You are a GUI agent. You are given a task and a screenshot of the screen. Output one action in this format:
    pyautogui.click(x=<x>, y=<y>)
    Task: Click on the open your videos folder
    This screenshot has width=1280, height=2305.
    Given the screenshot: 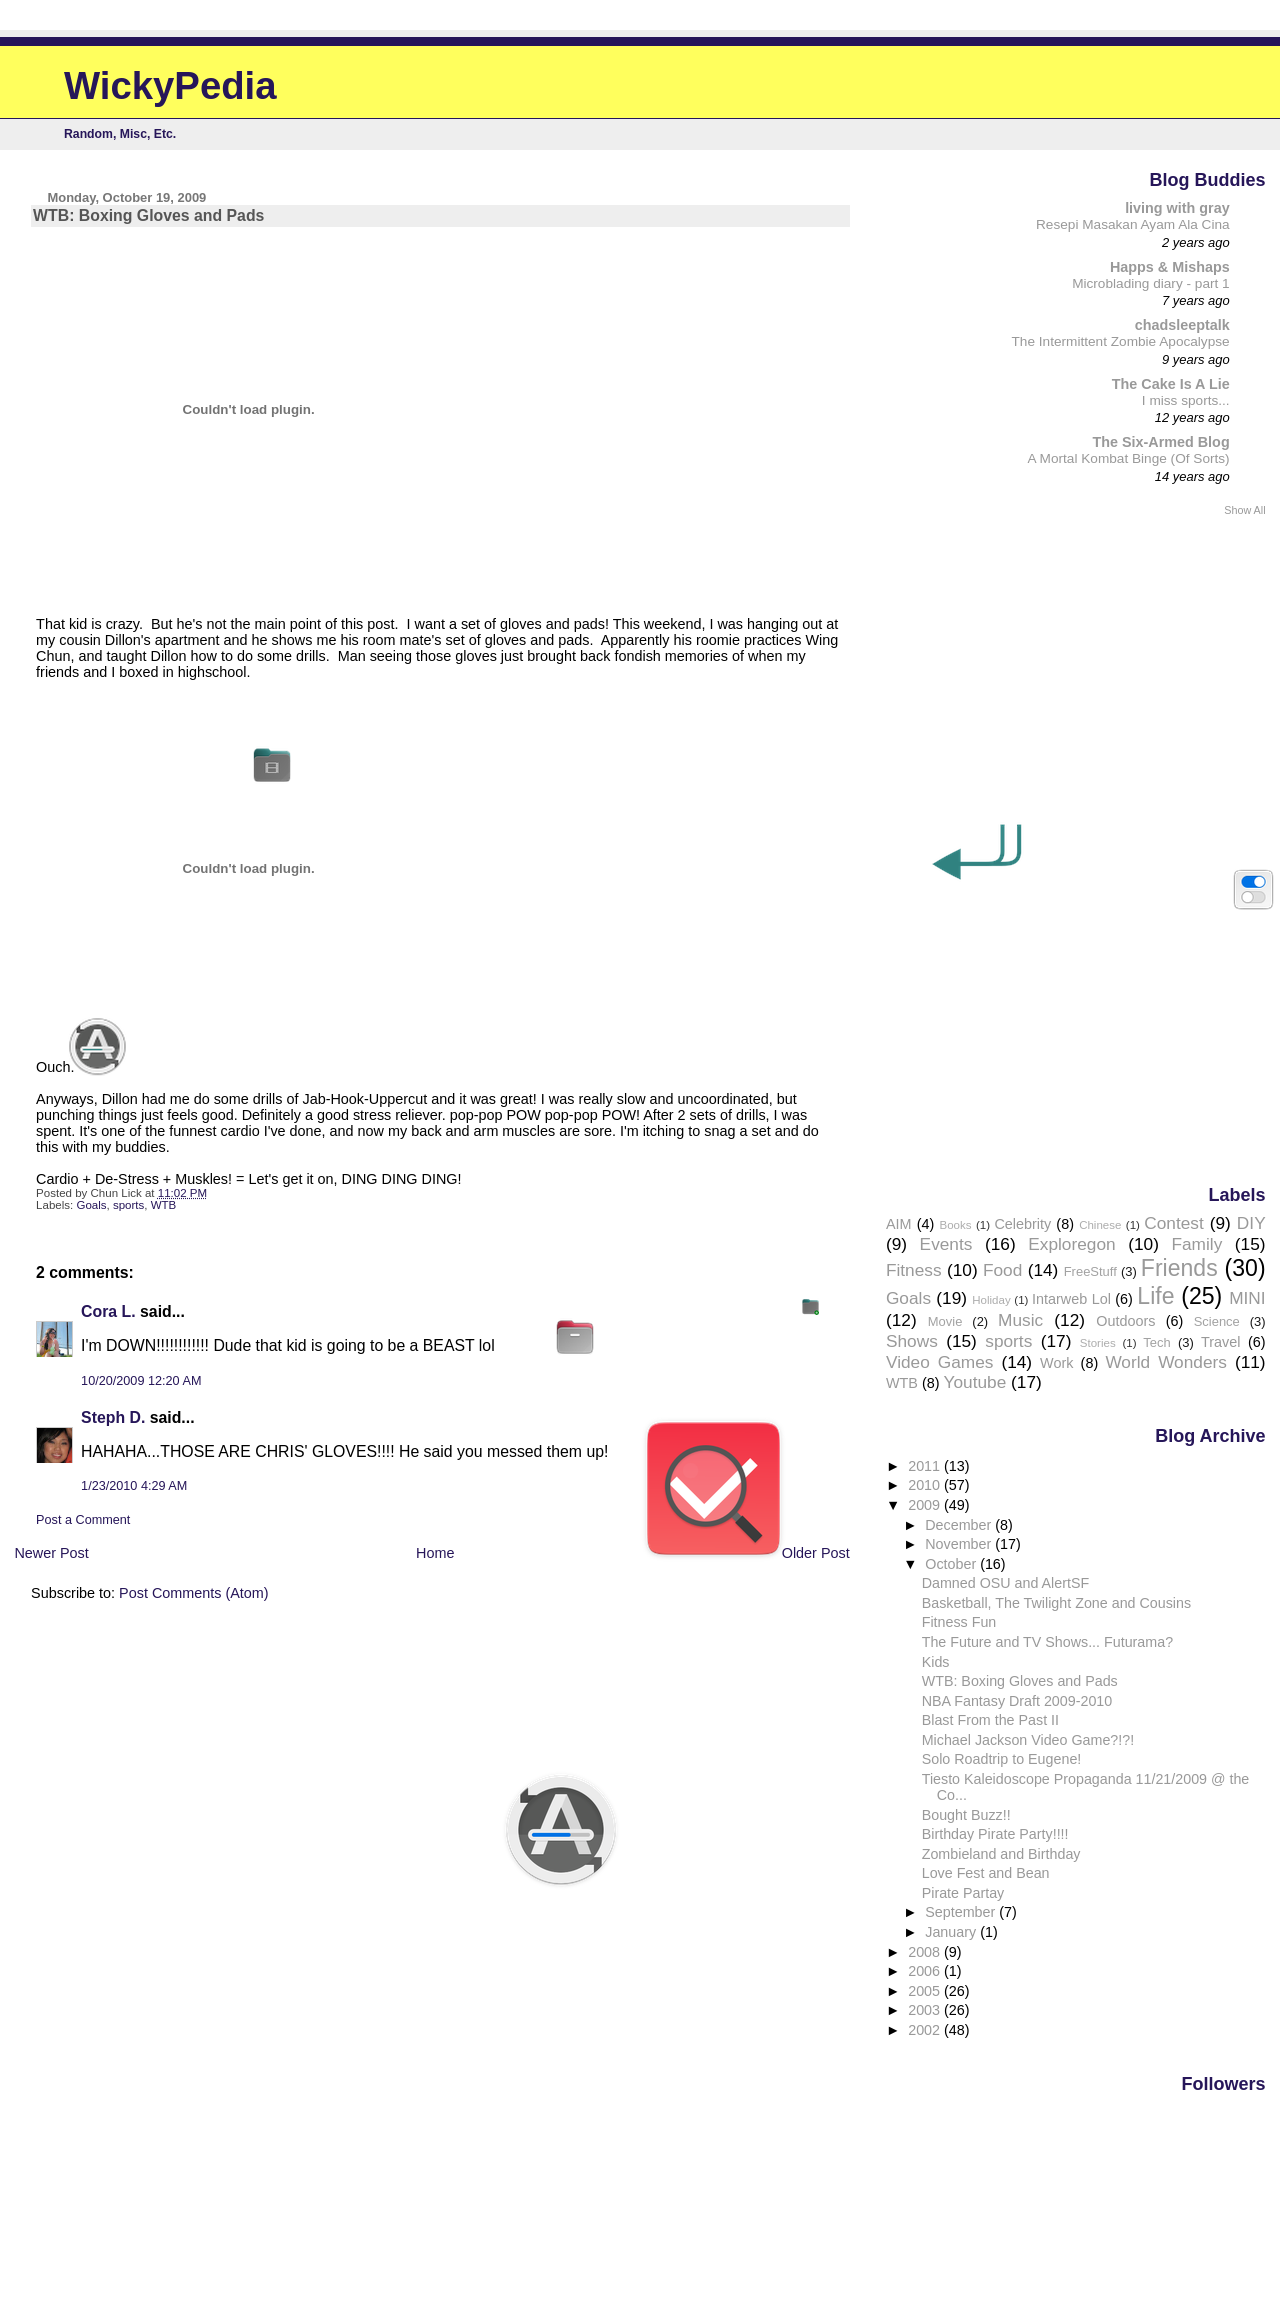 What is the action you would take?
    pyautogui.click(x=272, y=765)
    